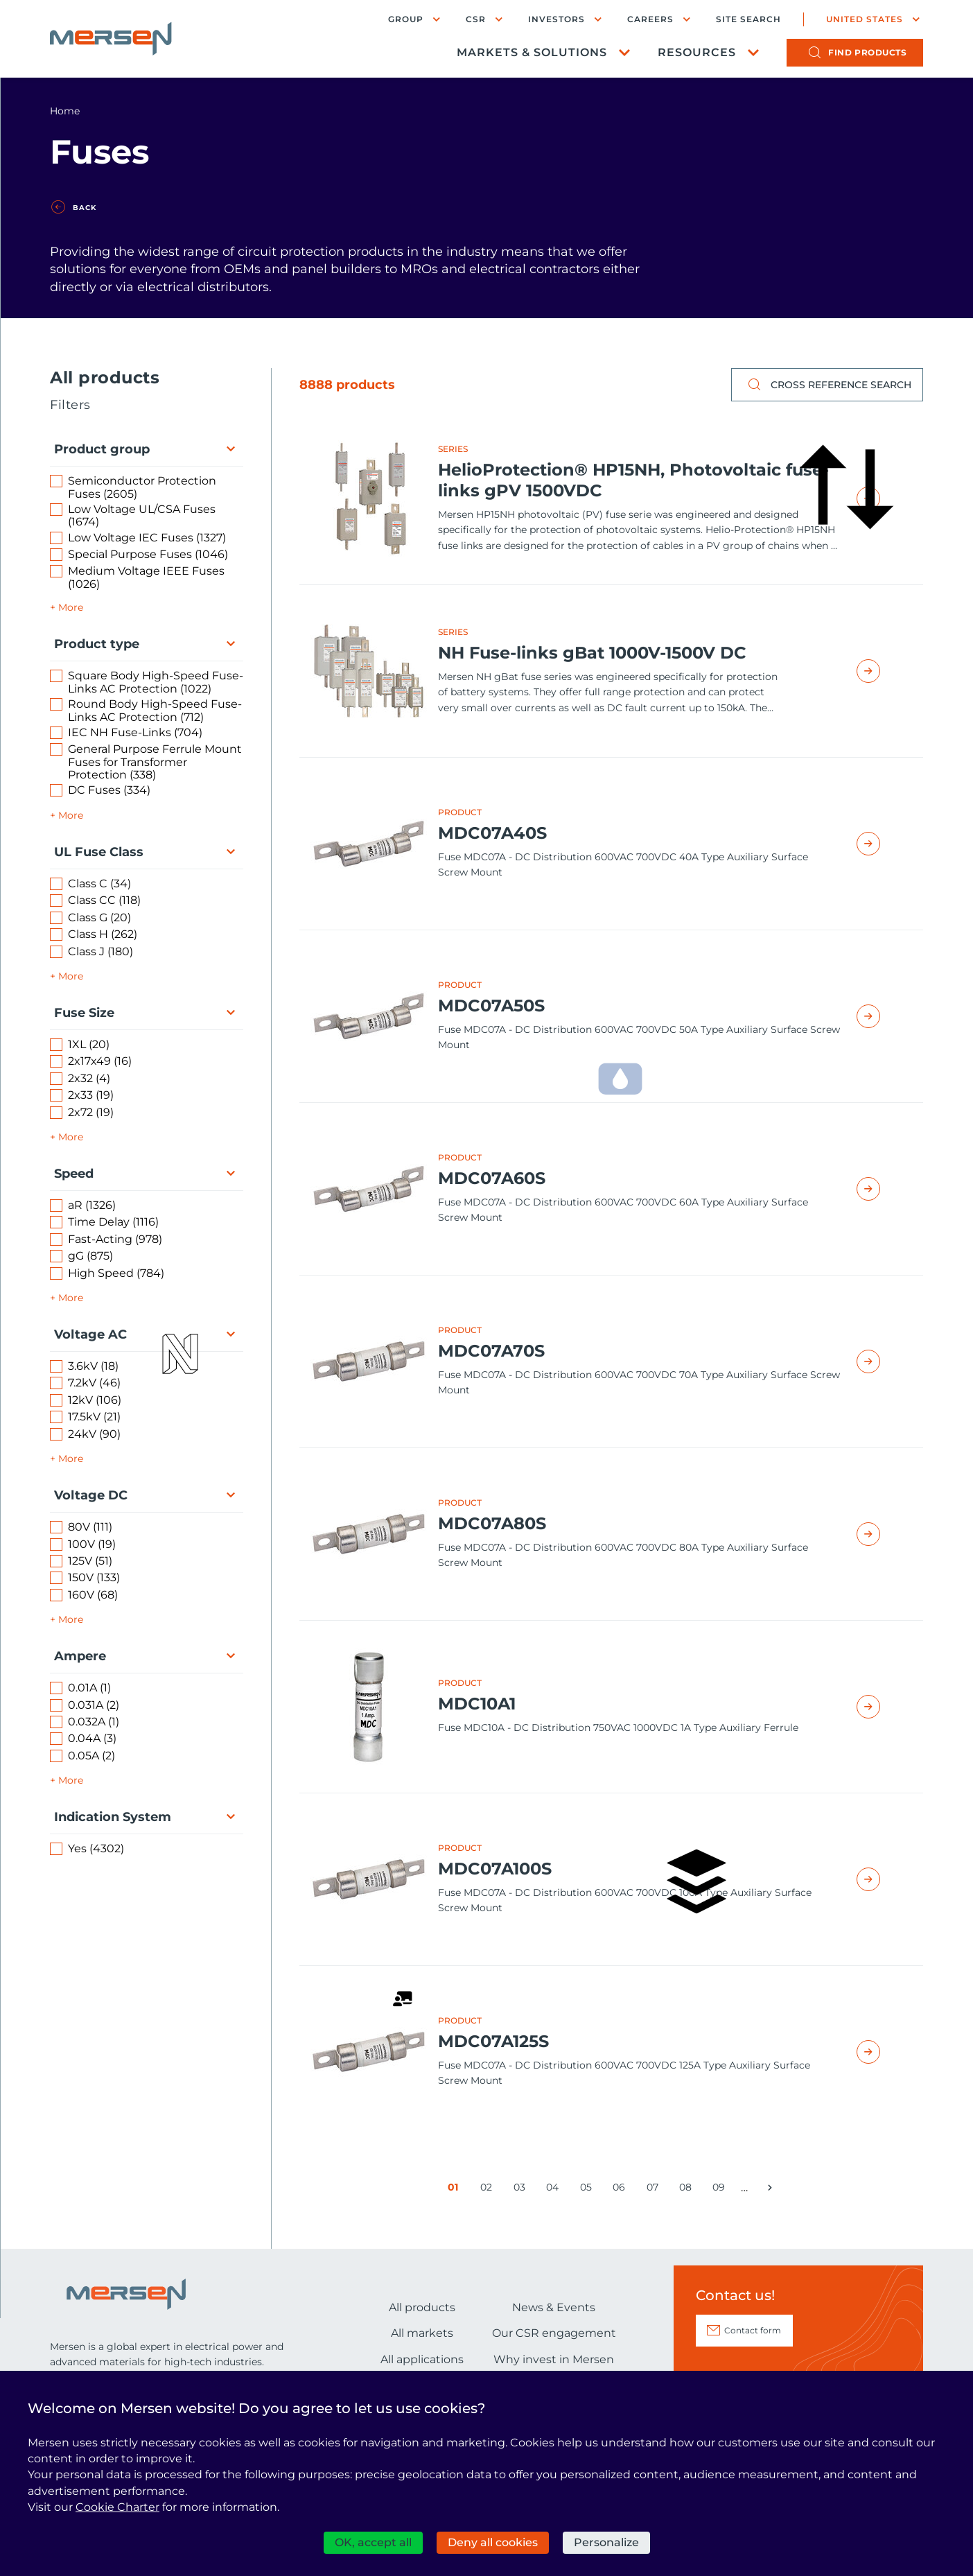  Describe the element at coordinates (180, 1354) in the screenshot. I see `neos brand logo` at that location.